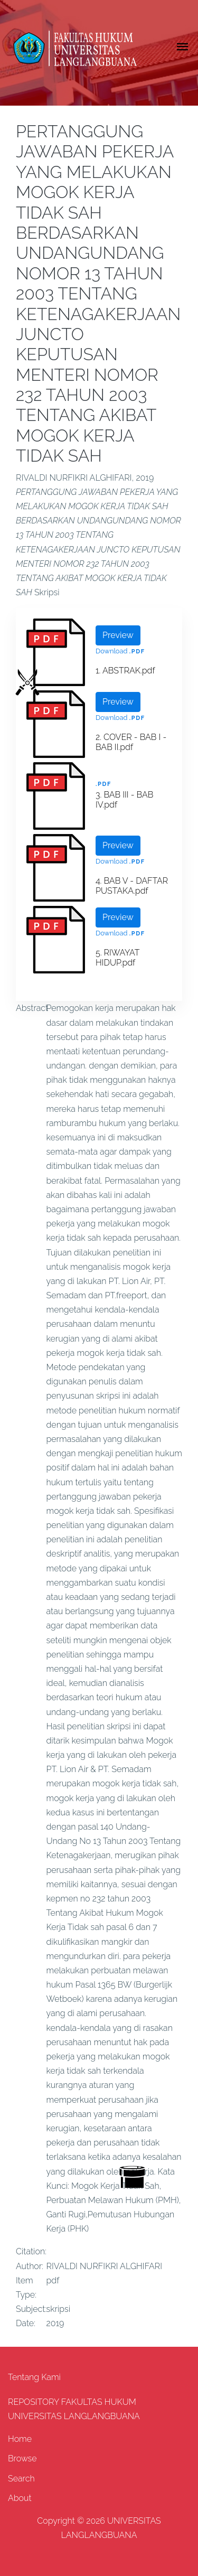 This screenshot has width=198, height=2576. I want to click on trim or cut selected content, so click(27, 682).